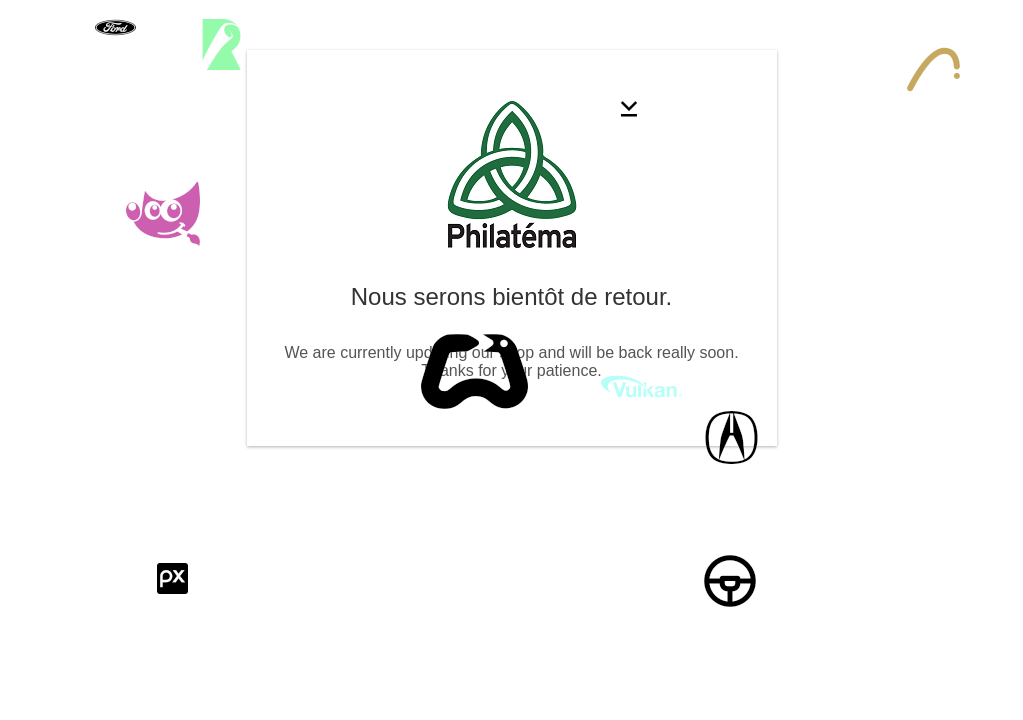 This screenshot has width=1023, height=720. I want to click on Acura brand logo, so click(731, 437).